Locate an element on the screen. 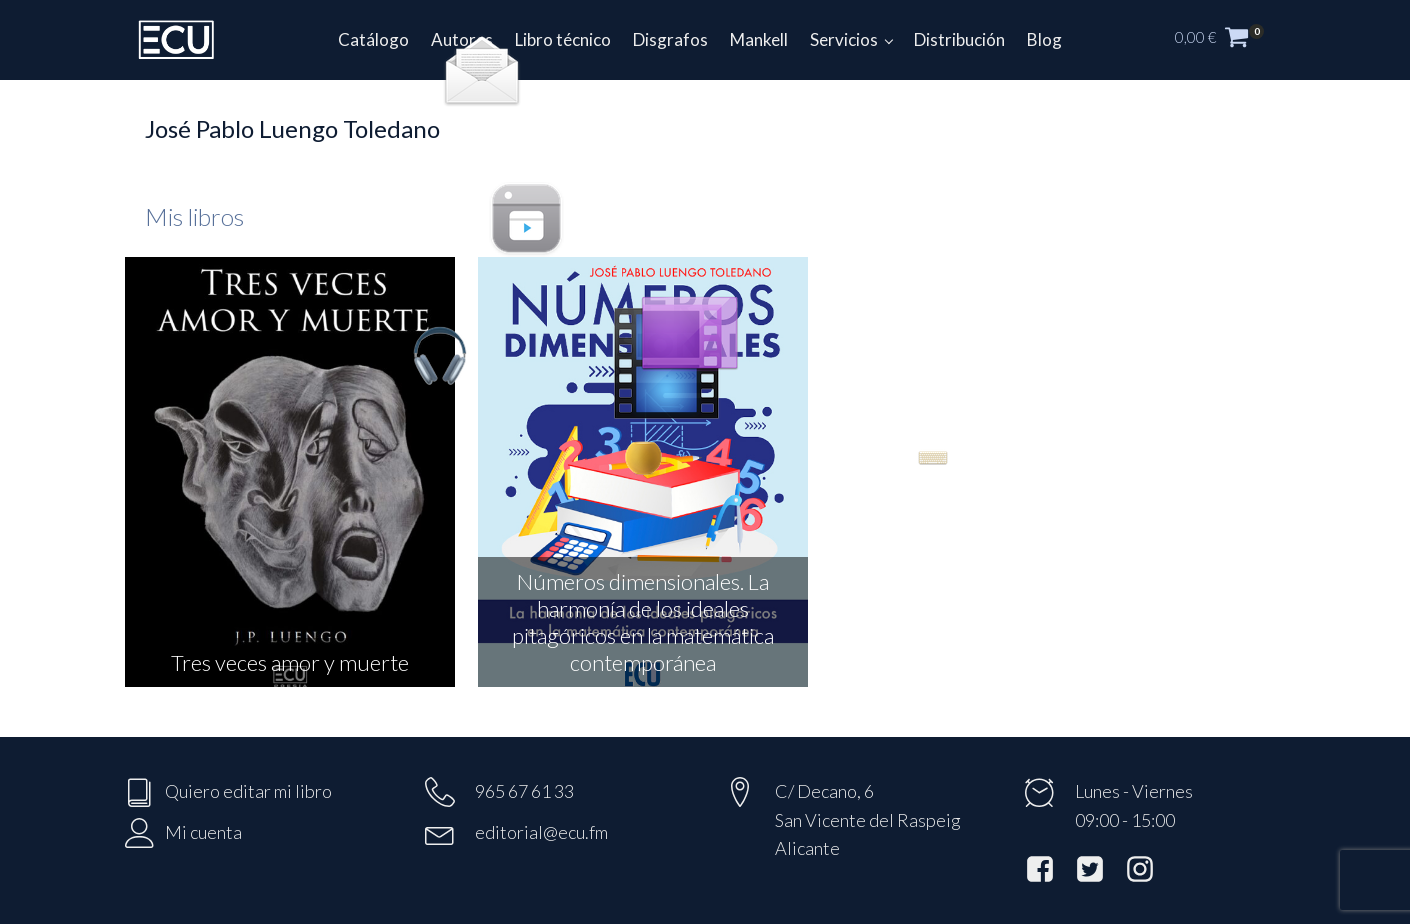 The height and width of the screenshot is (924, 1410). open video or media playback preferences is located at coordinates (526, 219).